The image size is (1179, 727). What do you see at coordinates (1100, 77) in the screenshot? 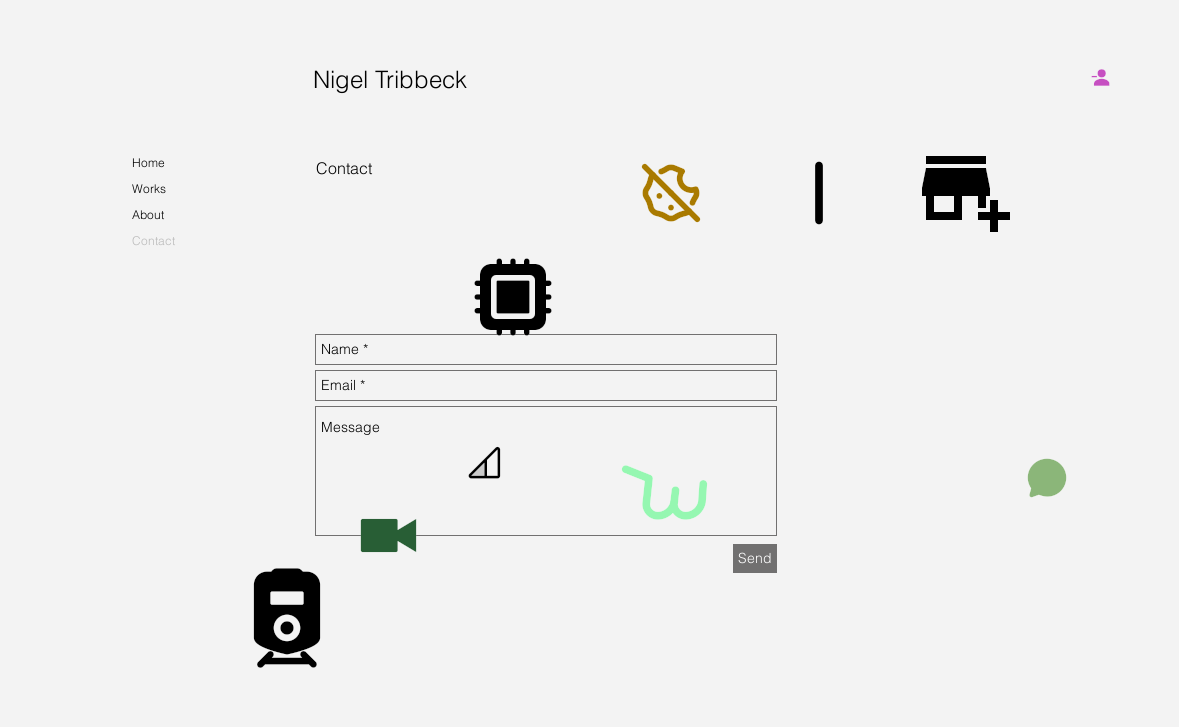
I see `remove a contact or friend` at bounding box center [1100, 77].